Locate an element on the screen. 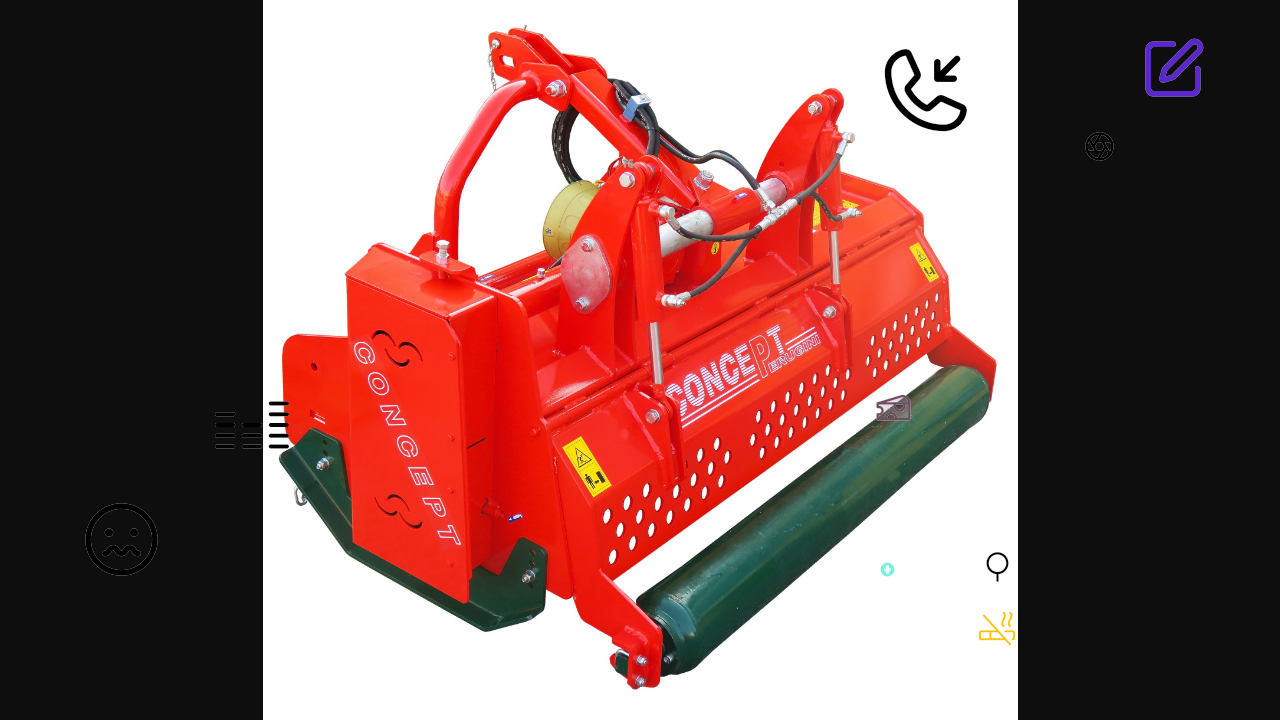  compose a new post or message is located at coordinates (1173, 69).